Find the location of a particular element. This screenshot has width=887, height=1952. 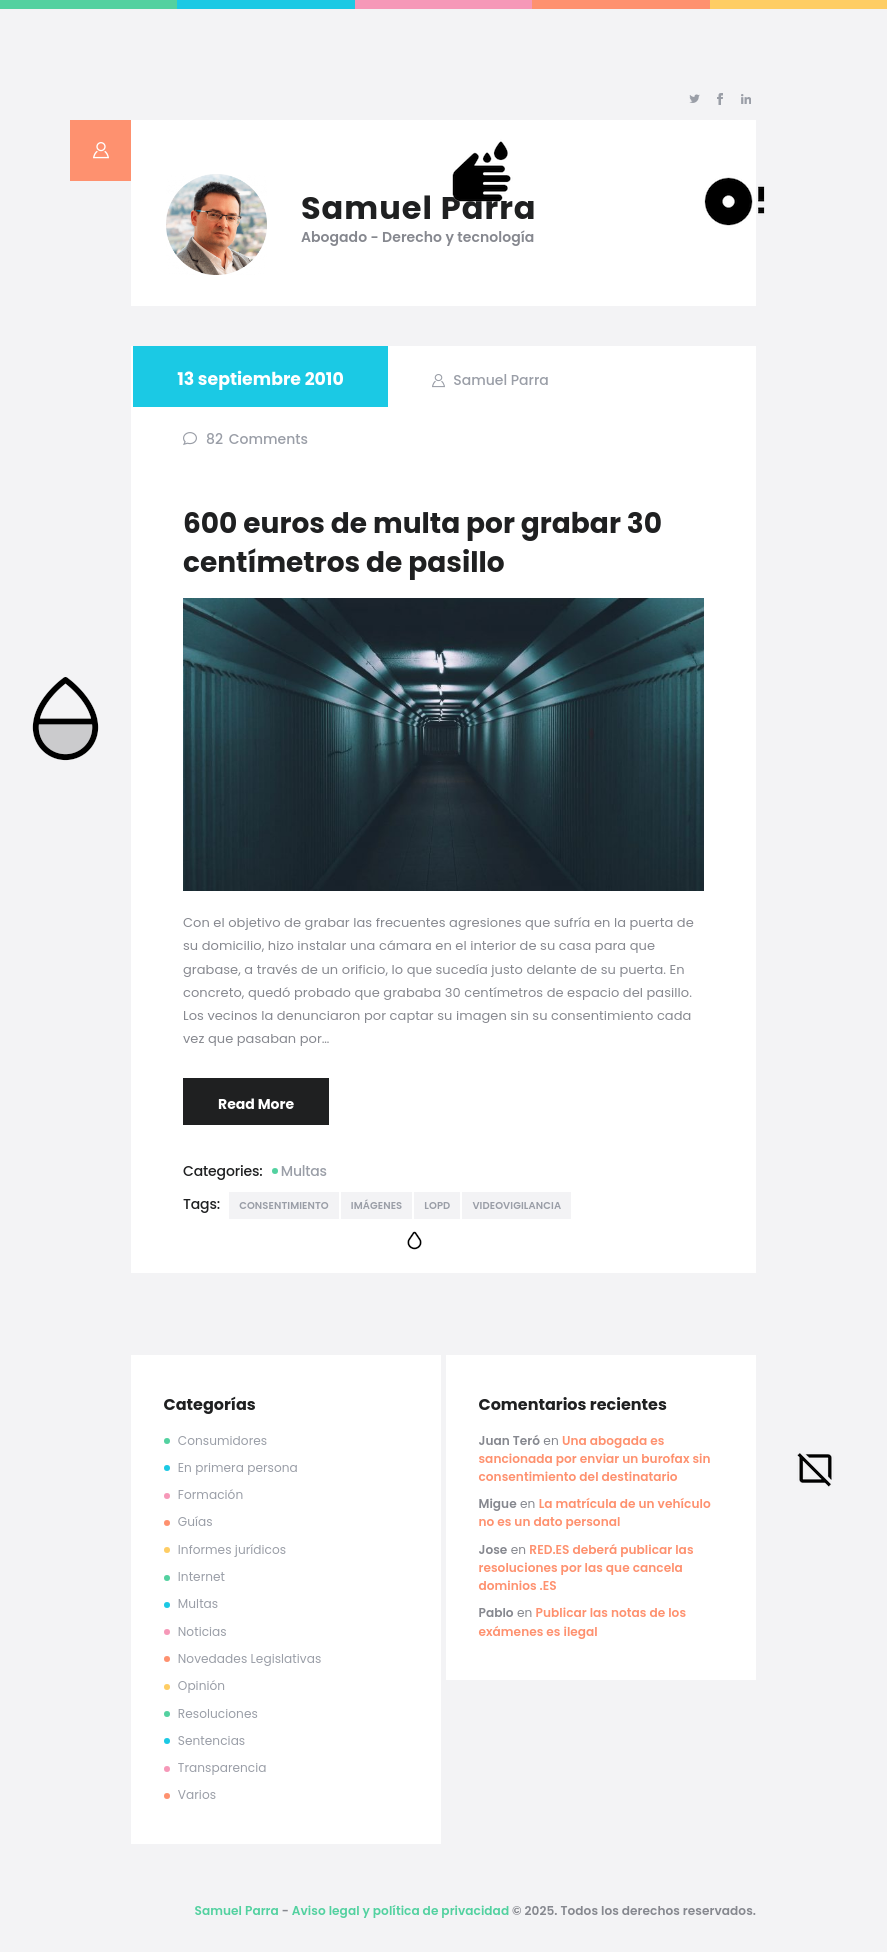

wash your hands reminder is located at coordinates (483, 171).